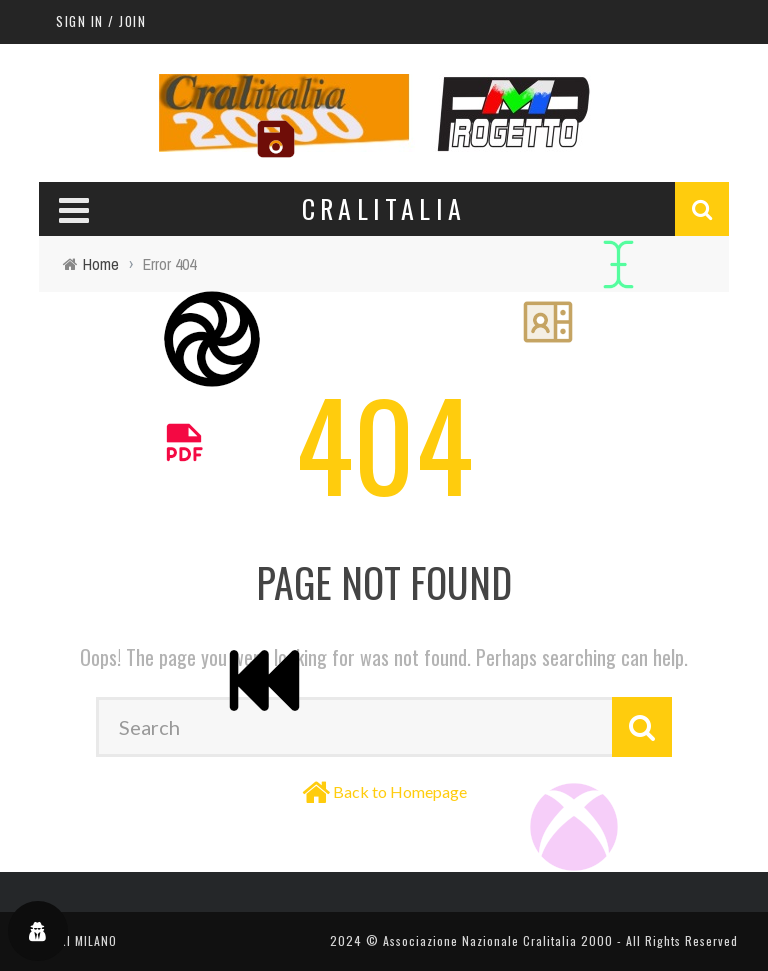 Image resolution: width=768 pixels, height=971 pixels. I want to click on start or join a video conference, so click(548, 322).